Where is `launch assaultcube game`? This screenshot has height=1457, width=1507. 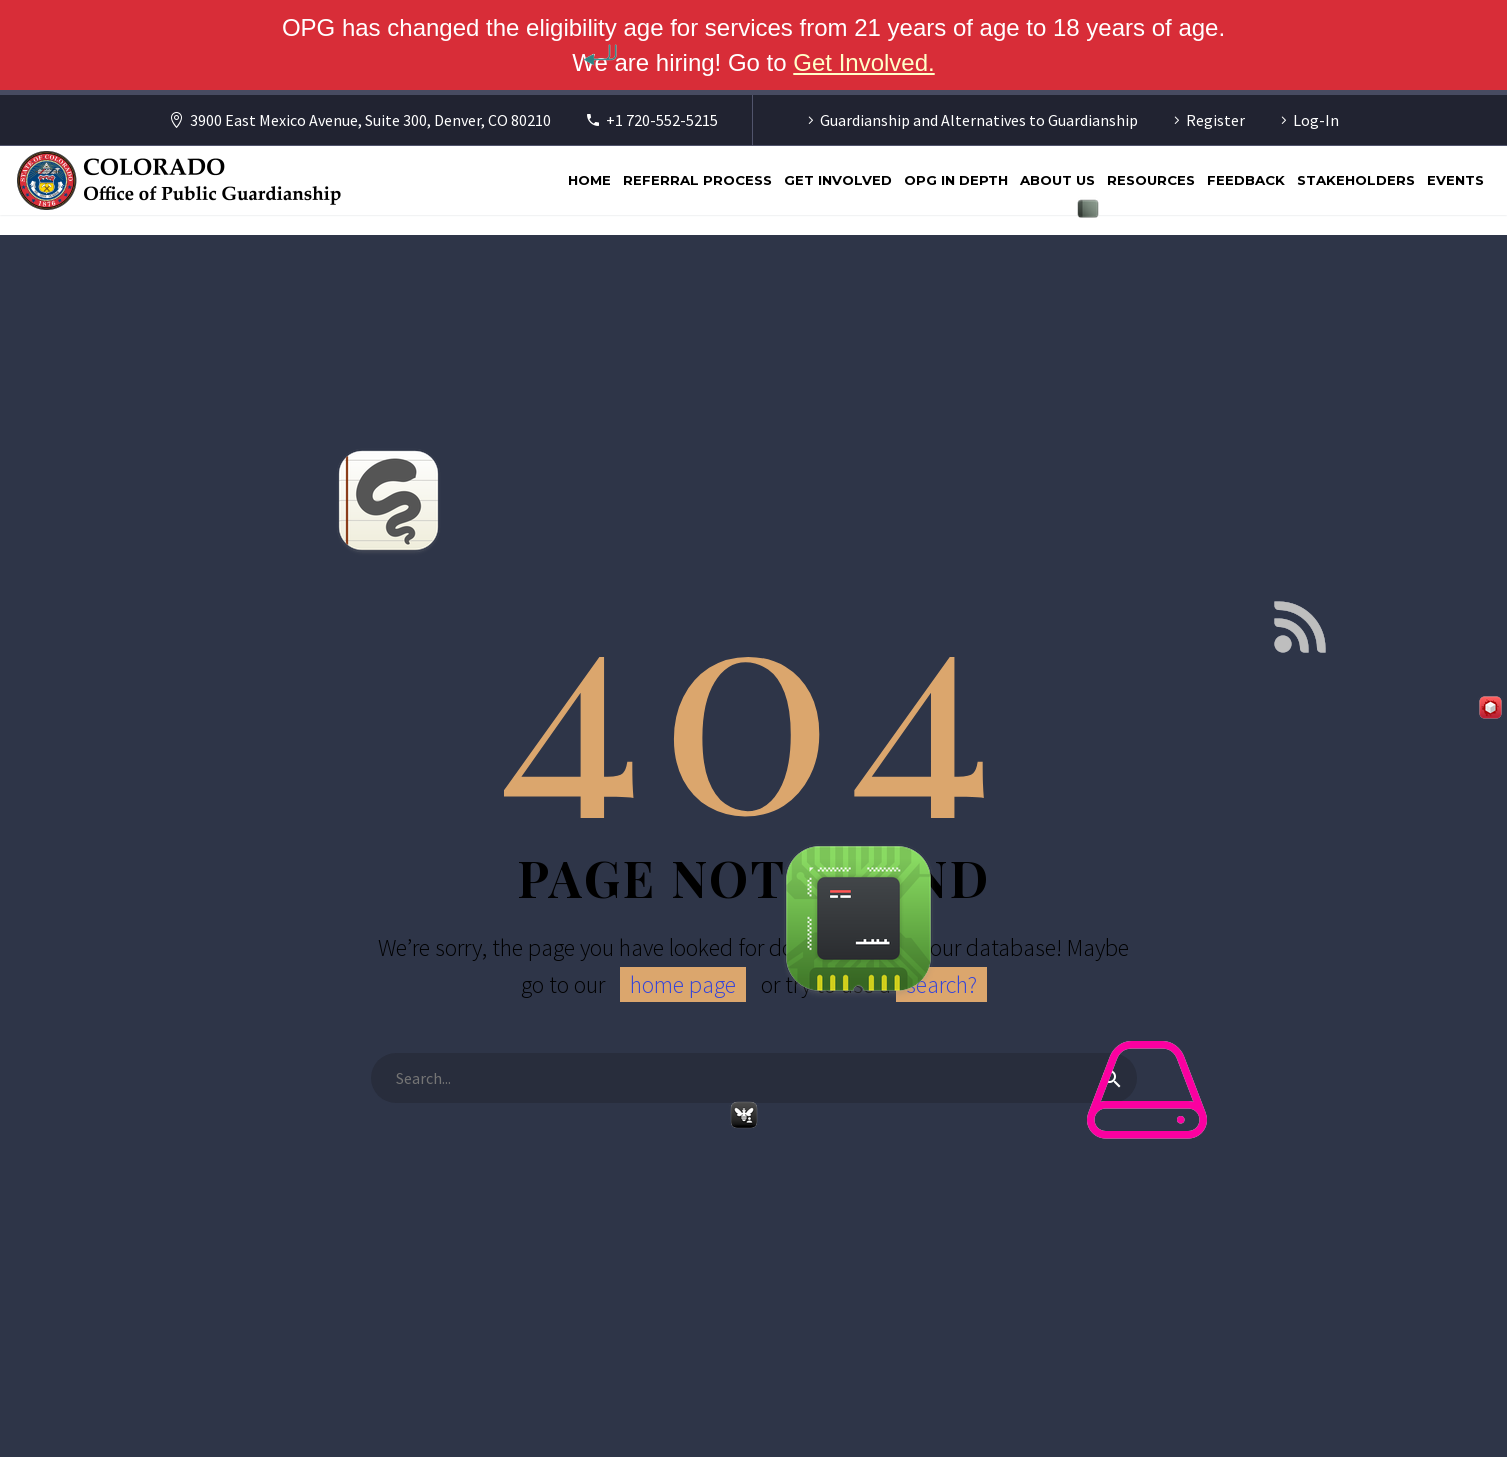 launch assaultcube game is located at coordinates (1490, 707).